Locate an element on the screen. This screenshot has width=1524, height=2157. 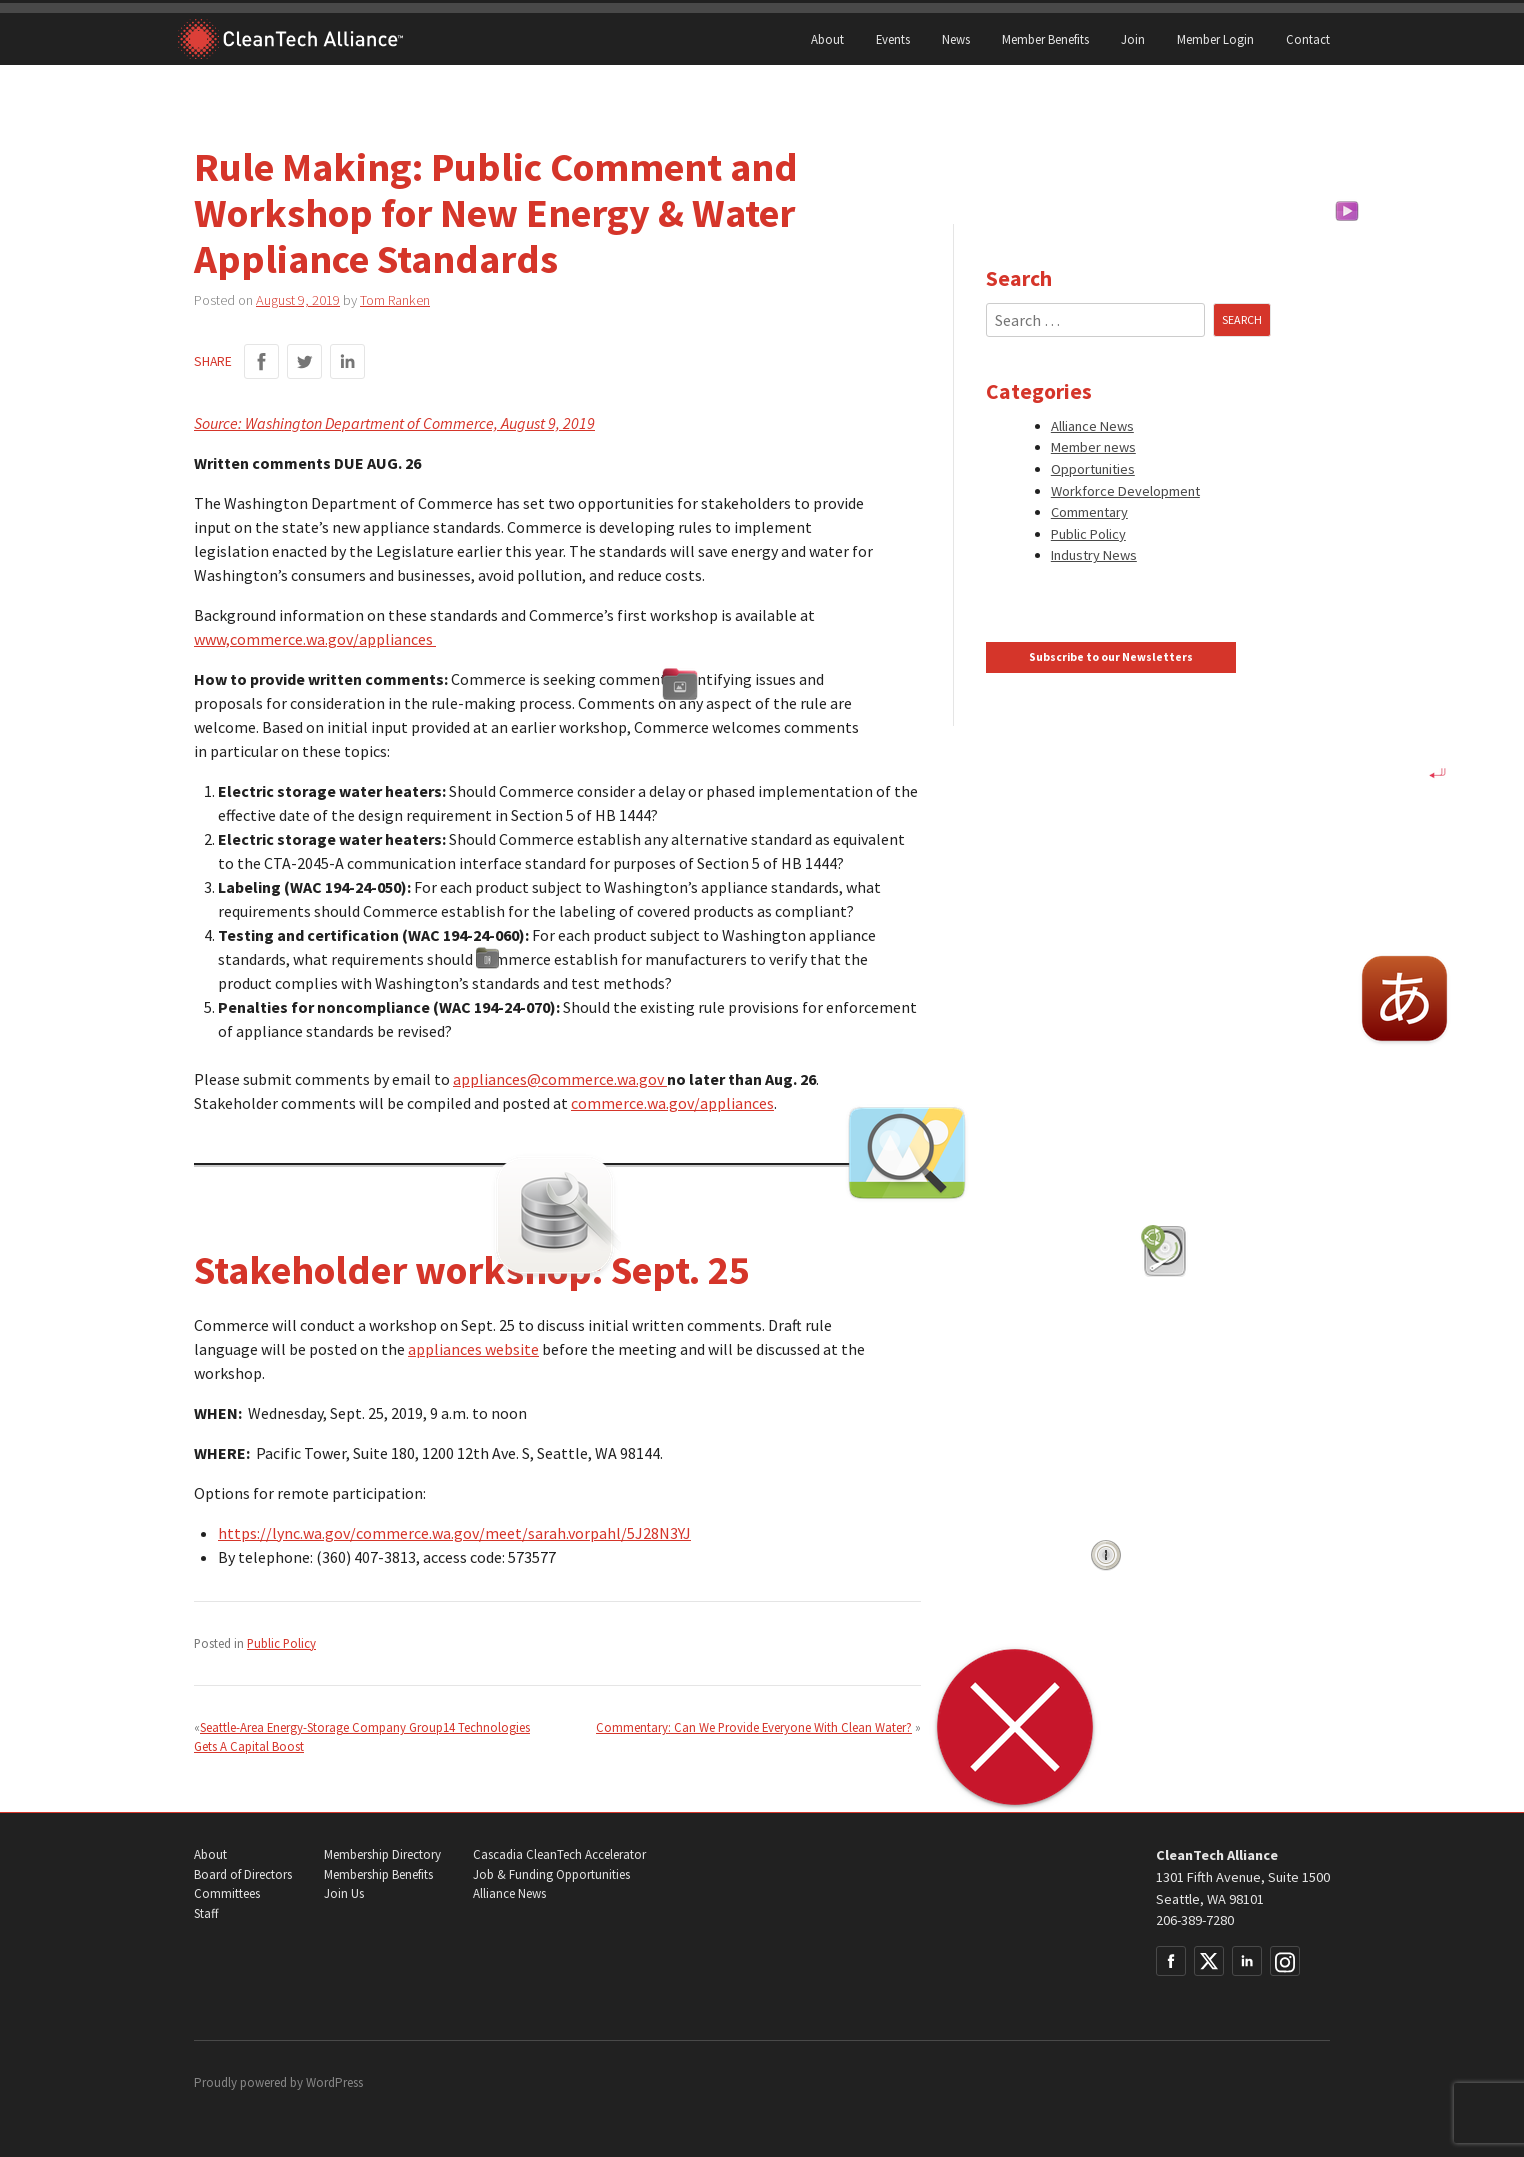
launch ubiquity disk installer is located at coordinates (1165, 1251).